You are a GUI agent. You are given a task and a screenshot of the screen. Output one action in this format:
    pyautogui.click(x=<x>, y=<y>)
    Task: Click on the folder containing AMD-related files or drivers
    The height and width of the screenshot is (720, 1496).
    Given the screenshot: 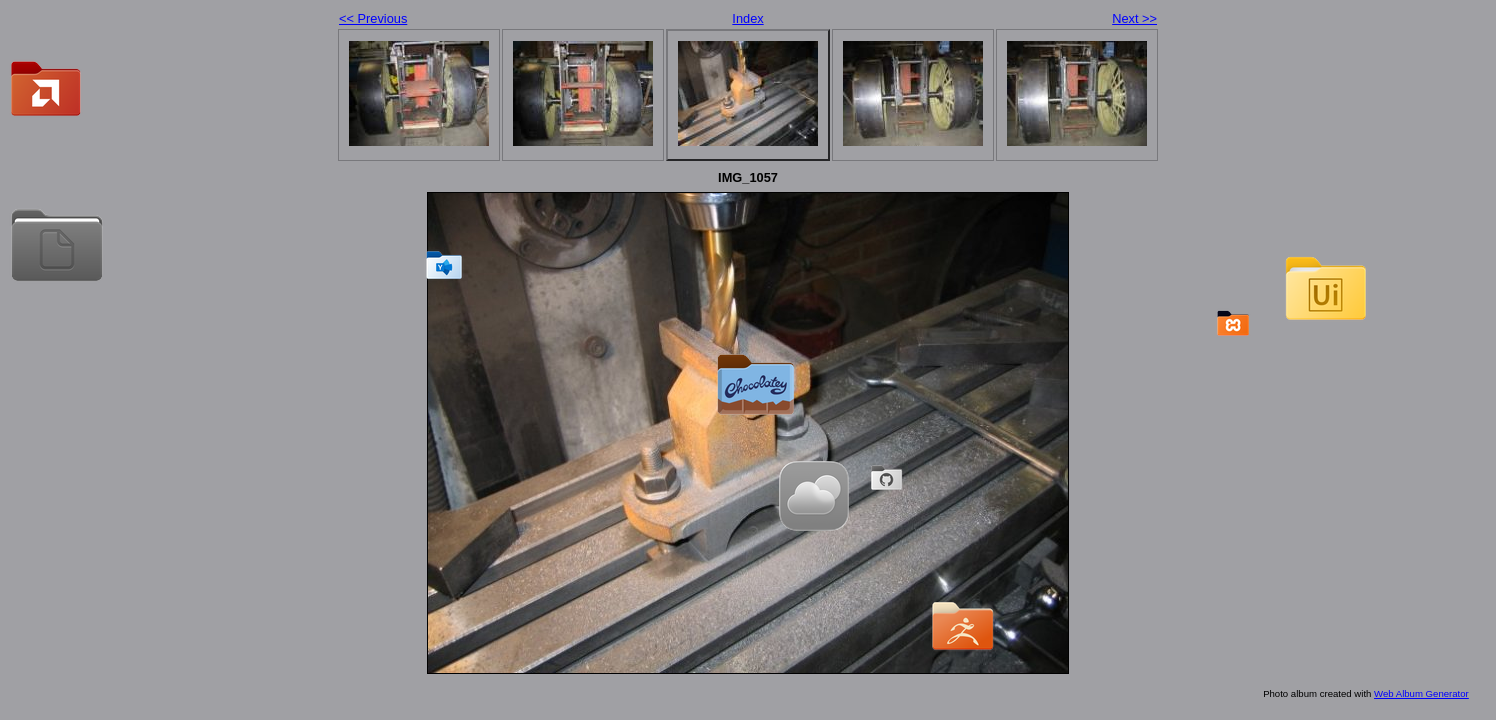 What is the action you would take?
    pyautogui.click(x=45, y=90)
    